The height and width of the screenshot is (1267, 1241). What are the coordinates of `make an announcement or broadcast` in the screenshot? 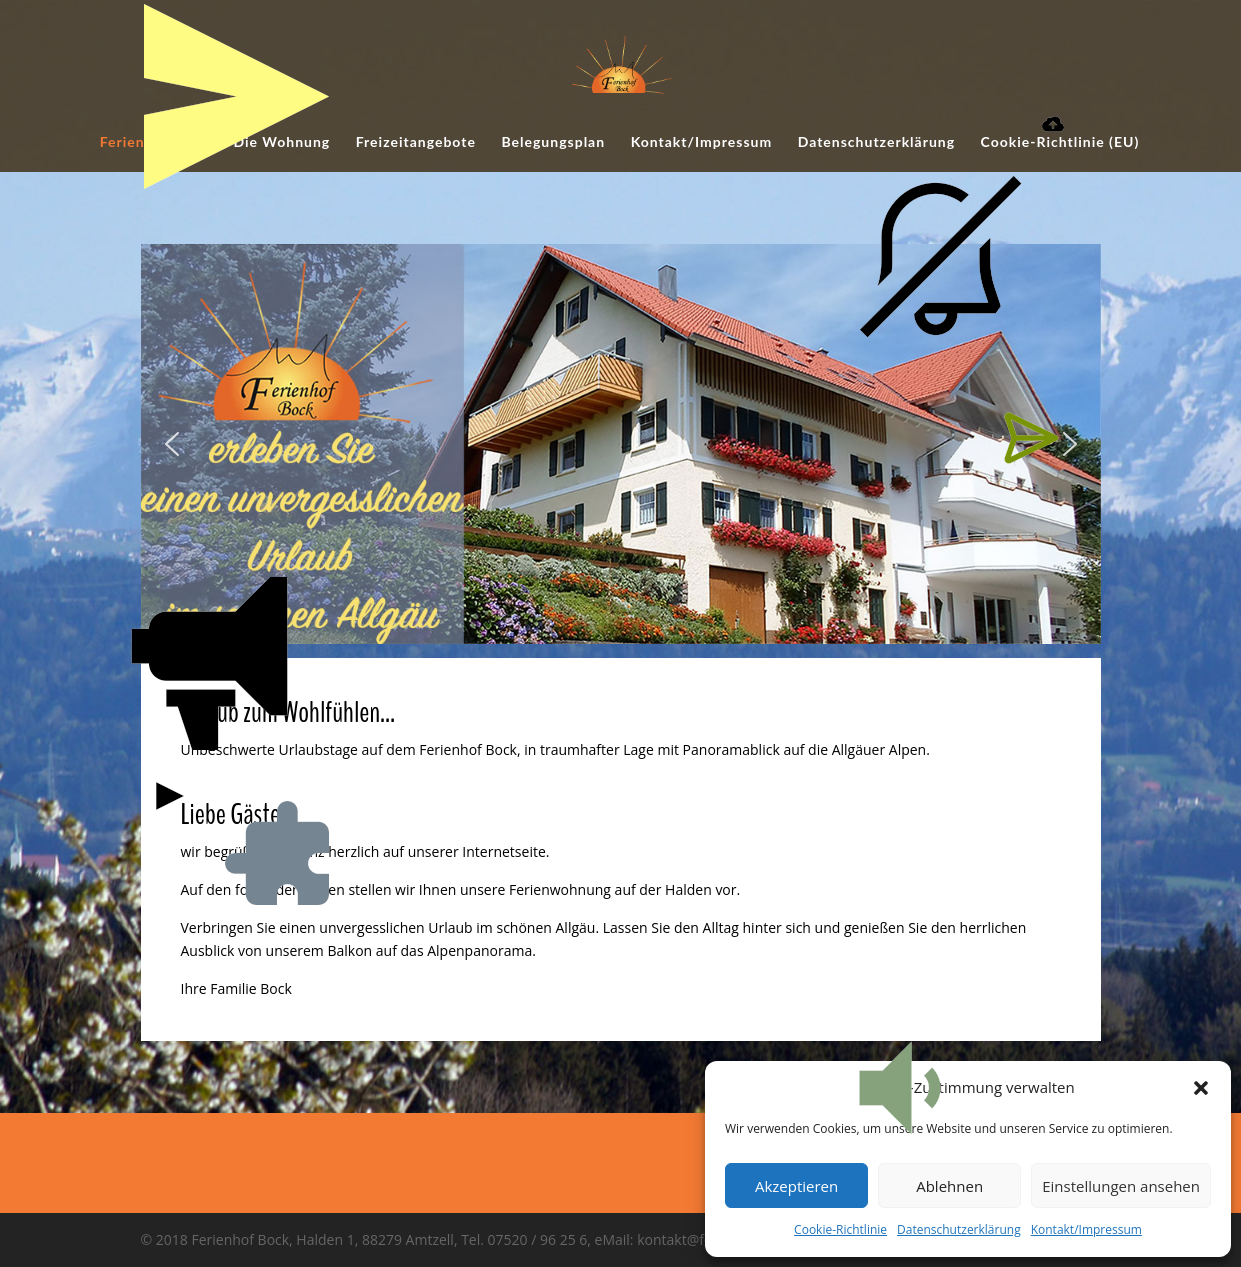 It's located at (209, 663).